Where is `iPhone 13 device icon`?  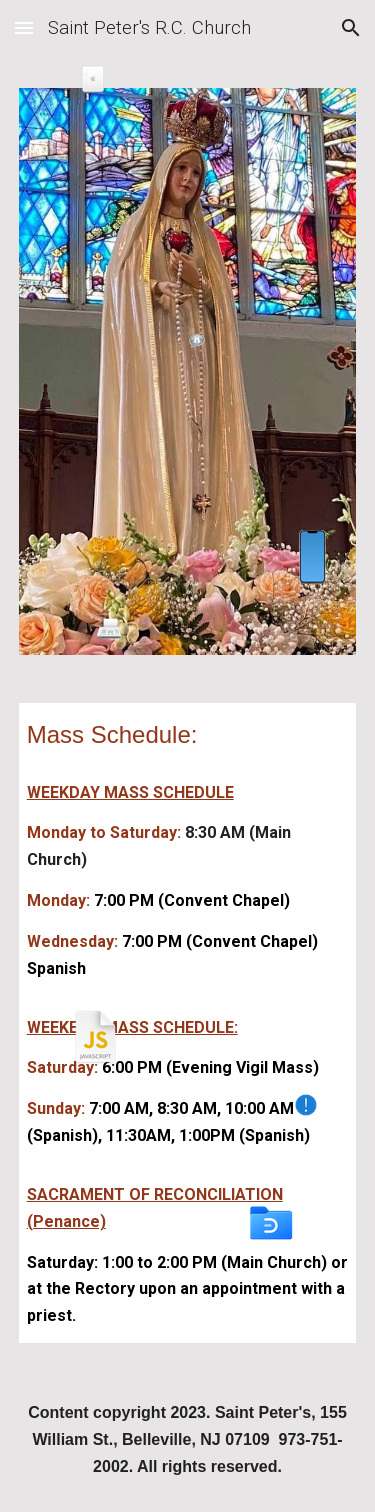 iPhone 13 device icon is located at coordinates (312, 557).